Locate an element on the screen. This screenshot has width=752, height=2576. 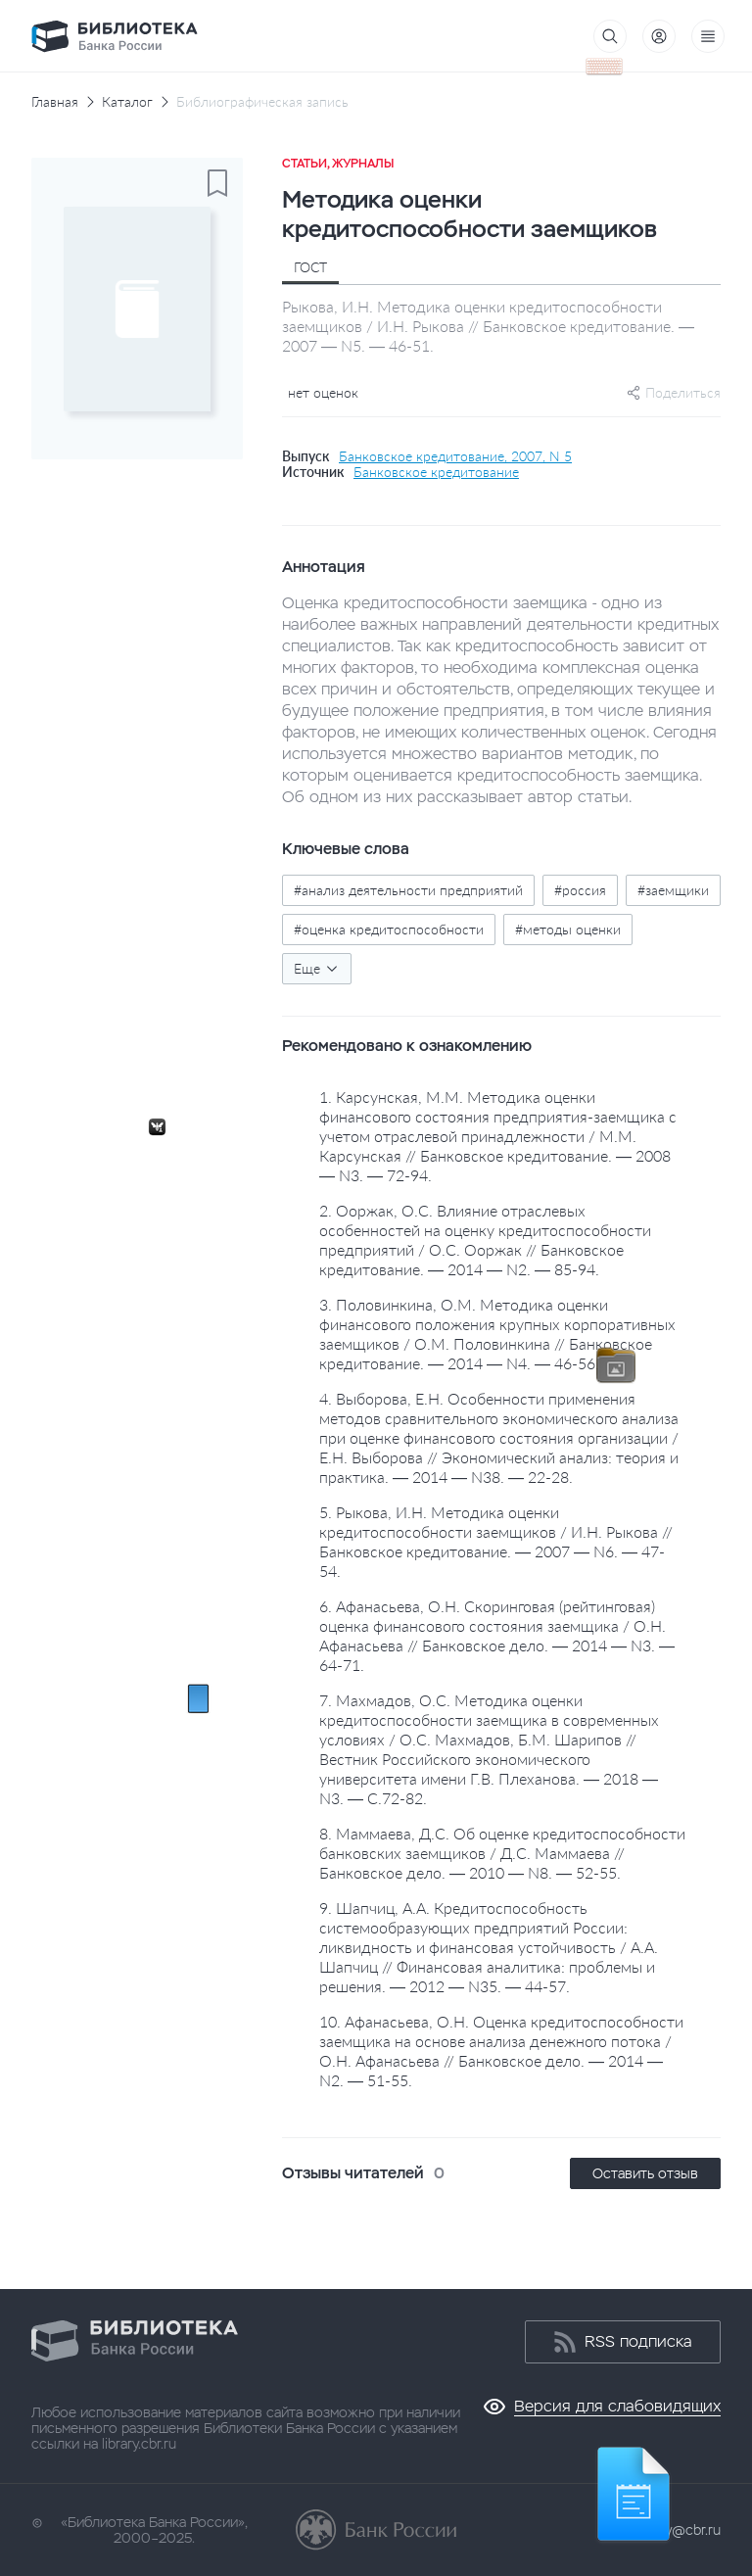
open a DjVu format image file is located at coordinates (634, 2496).